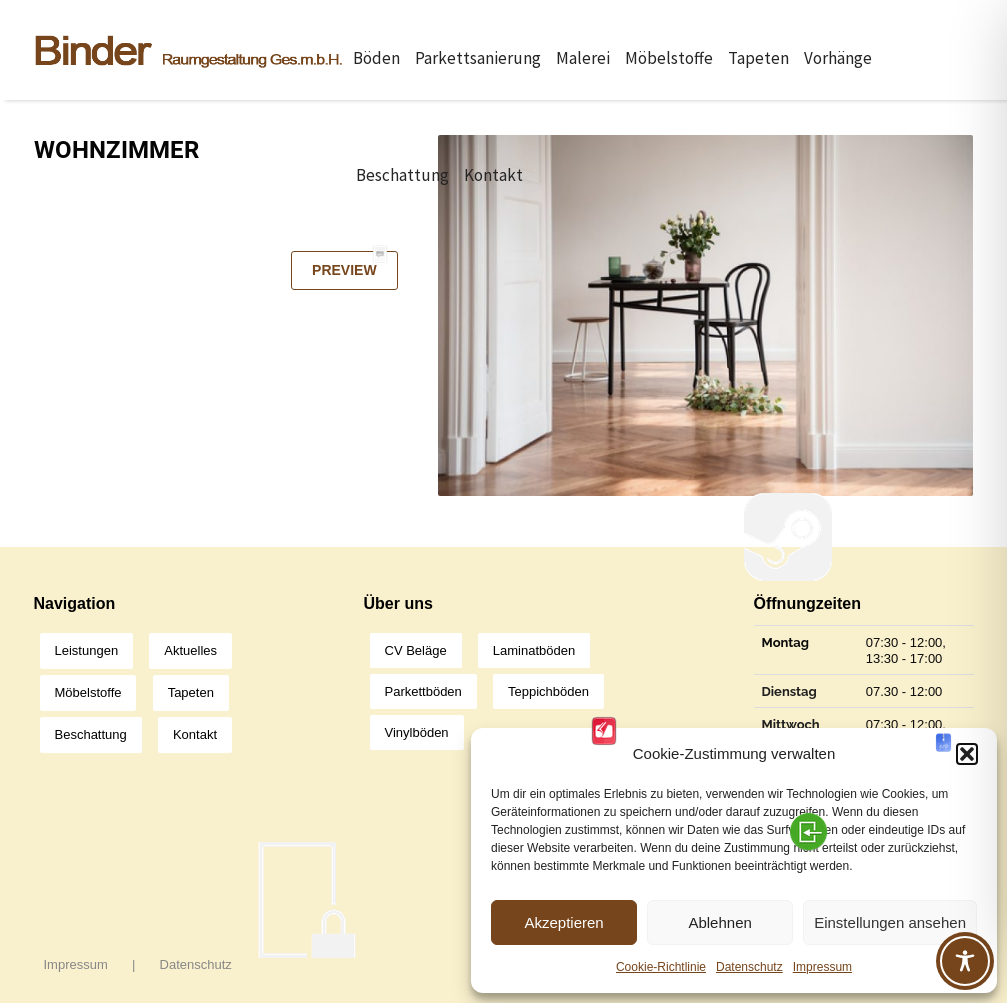 Image resolution: width=1007 pixels, height=1003 pixels. Describe the element at coordinates (788, 537) in the screenshot. I see `steam app status indicator in system tray` at that location.